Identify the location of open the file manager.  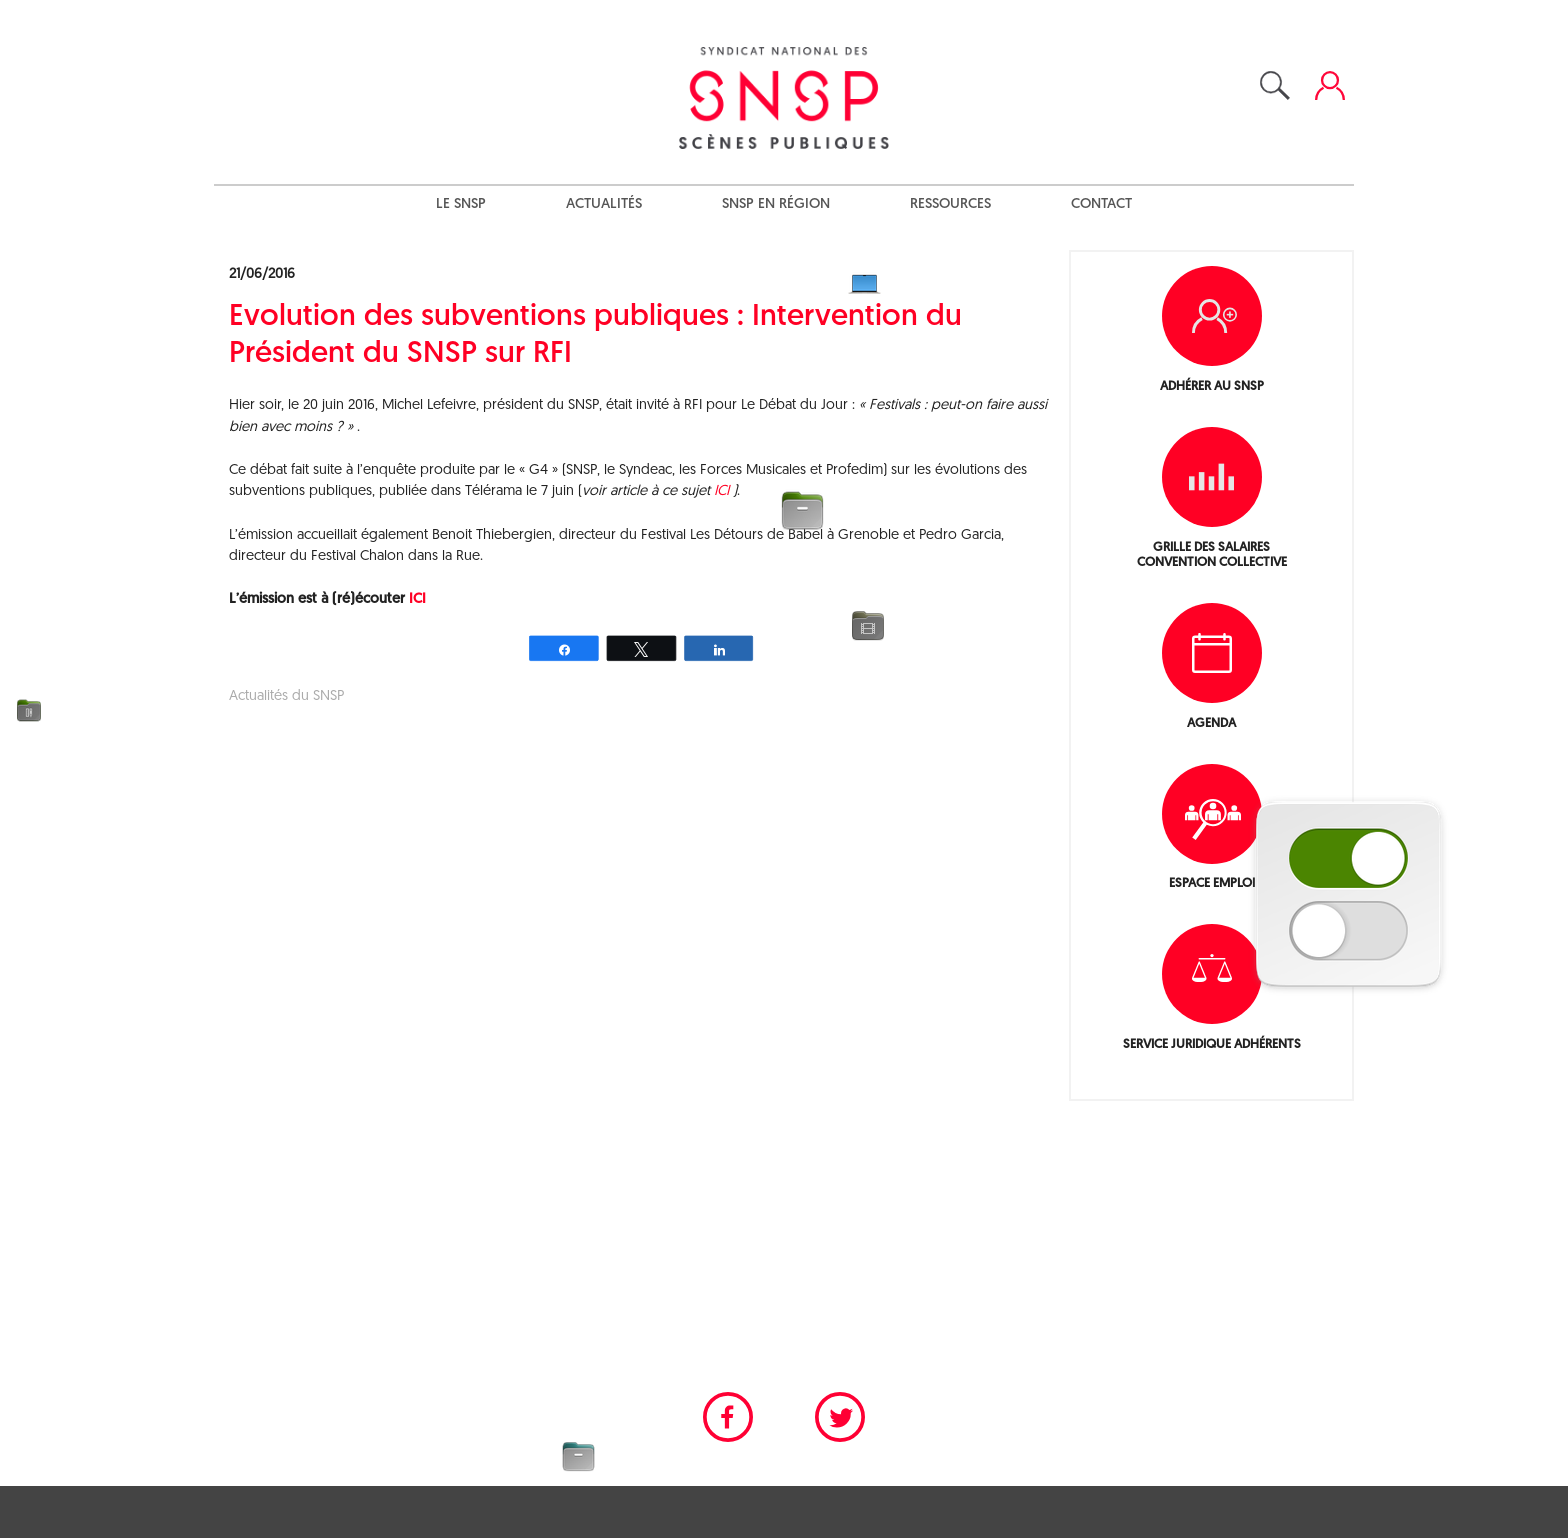
(802, 510).